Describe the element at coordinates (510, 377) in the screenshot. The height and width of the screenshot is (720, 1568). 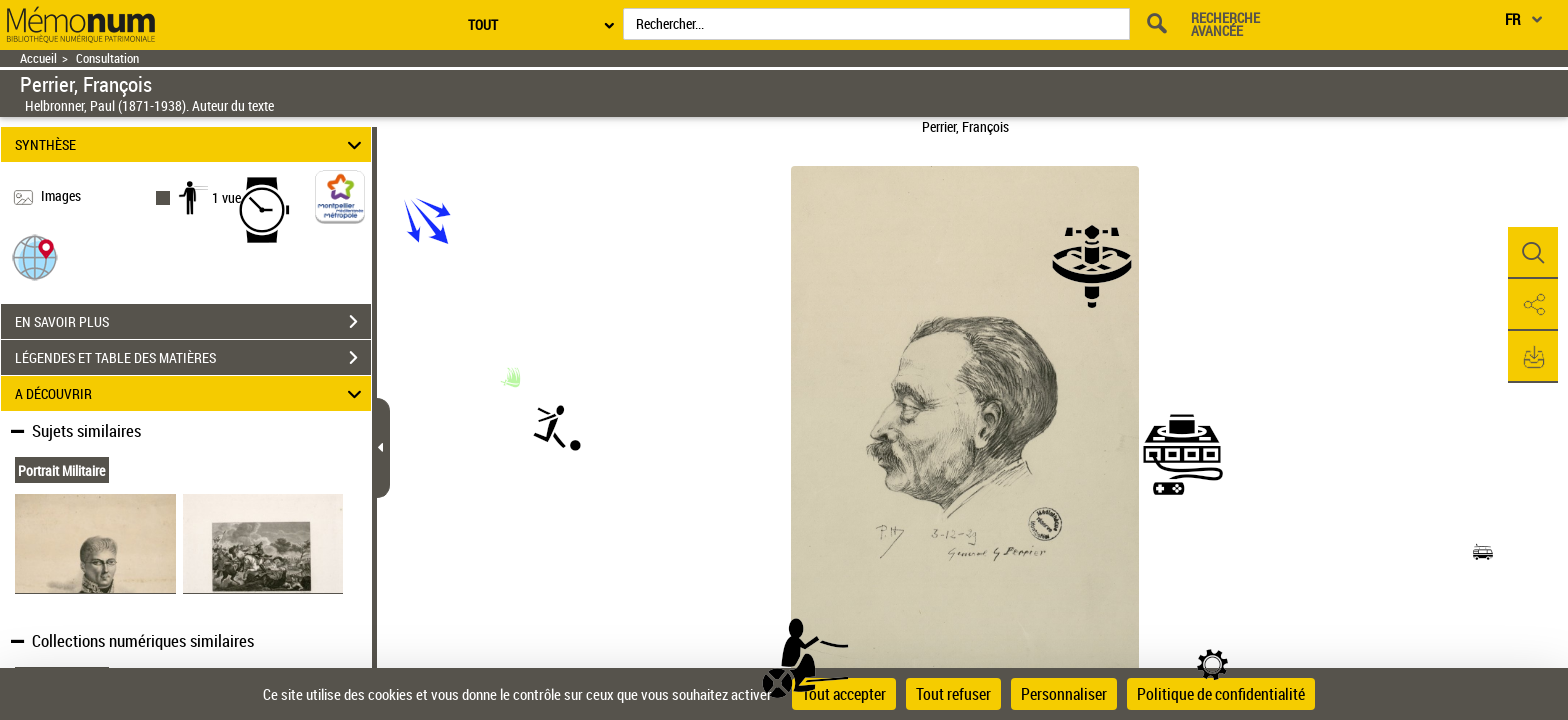
I see `perform a slash attack in combat` at that location.